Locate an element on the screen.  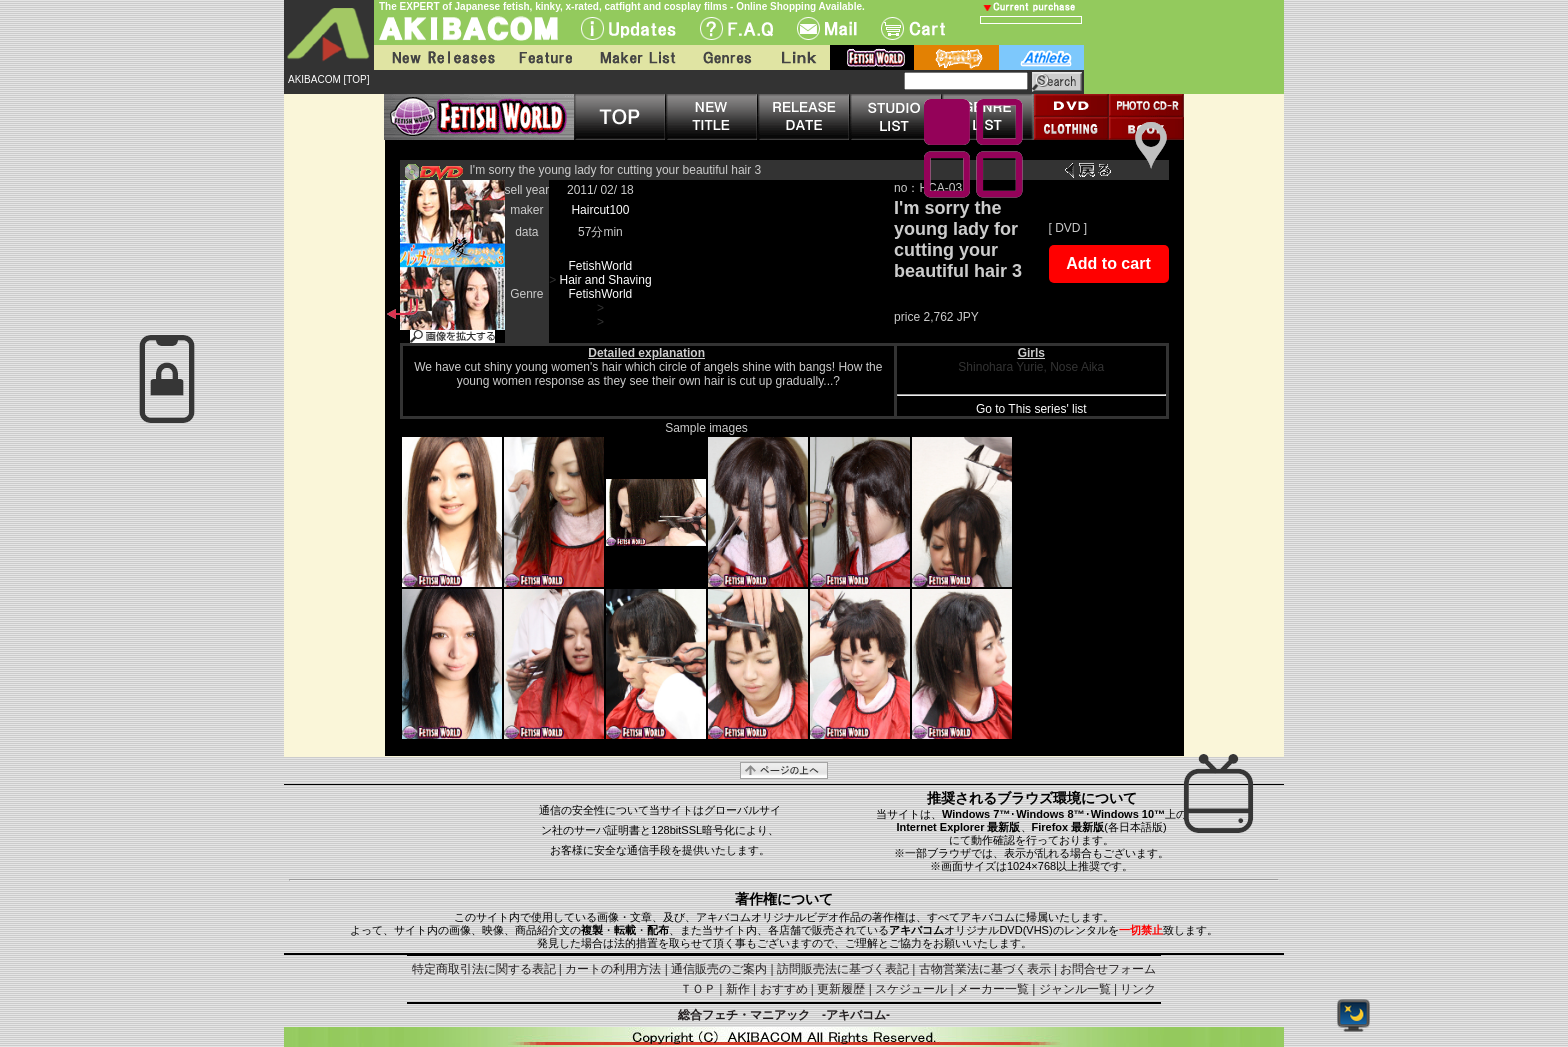
access application preferences or settings is located at coordinates (976, 151).